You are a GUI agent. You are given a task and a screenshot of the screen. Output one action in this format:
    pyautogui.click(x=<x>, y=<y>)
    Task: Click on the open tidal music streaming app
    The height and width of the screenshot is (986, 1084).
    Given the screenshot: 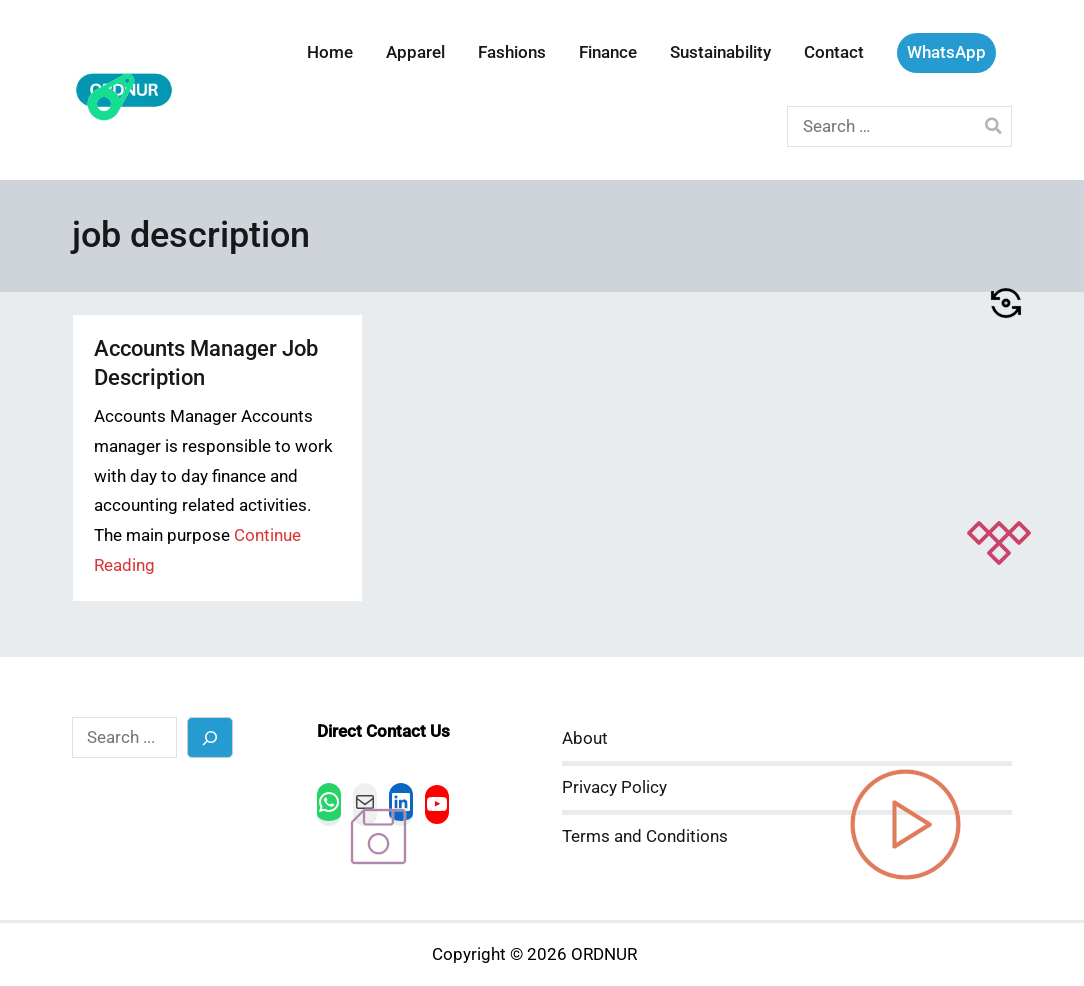 What is the action you would take?
    pyautogui.click(x=999, y=541)
    